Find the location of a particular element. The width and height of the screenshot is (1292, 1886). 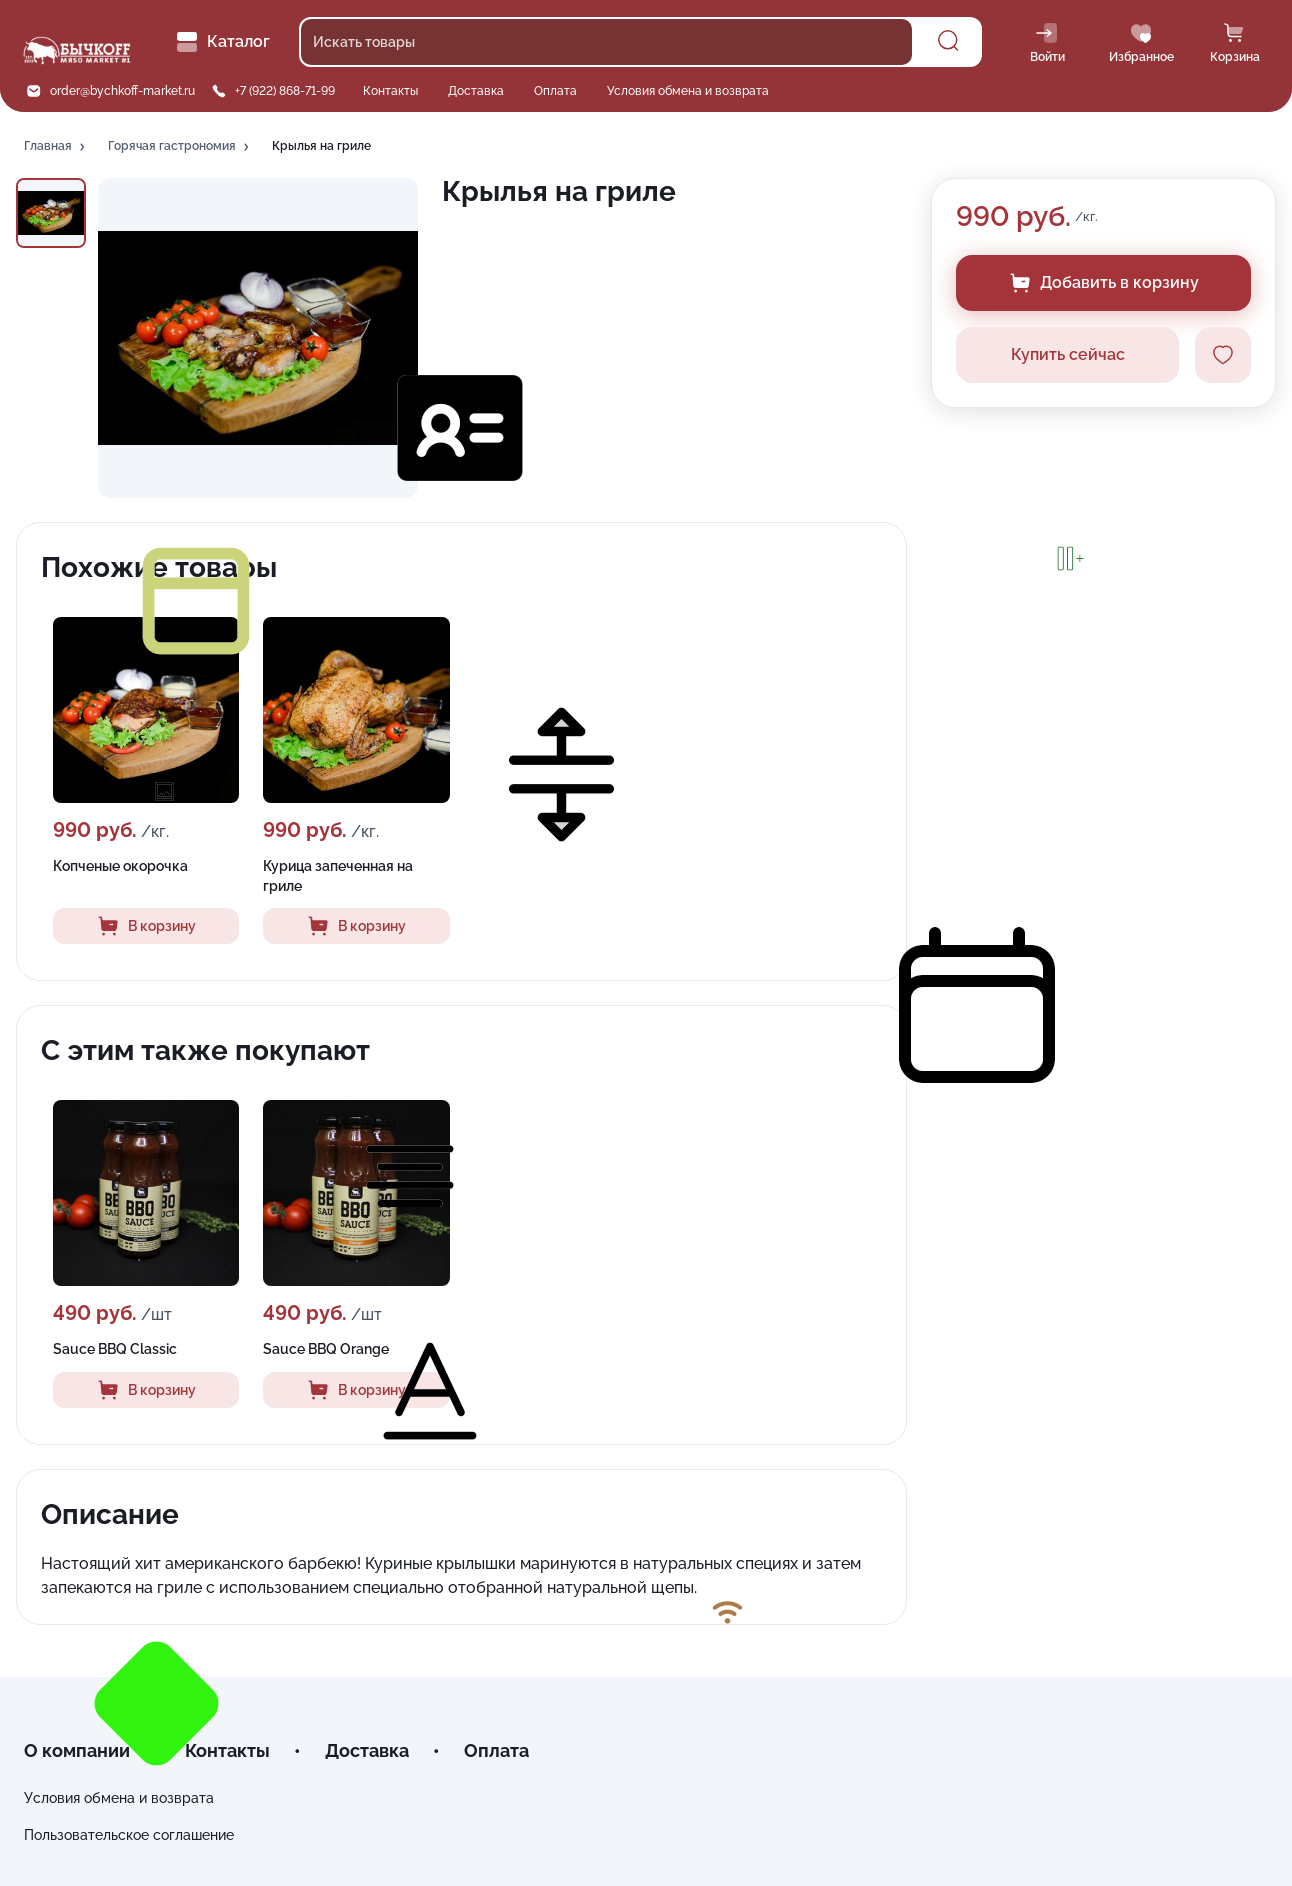

view profile or account details is located at coordinates (460, 428).